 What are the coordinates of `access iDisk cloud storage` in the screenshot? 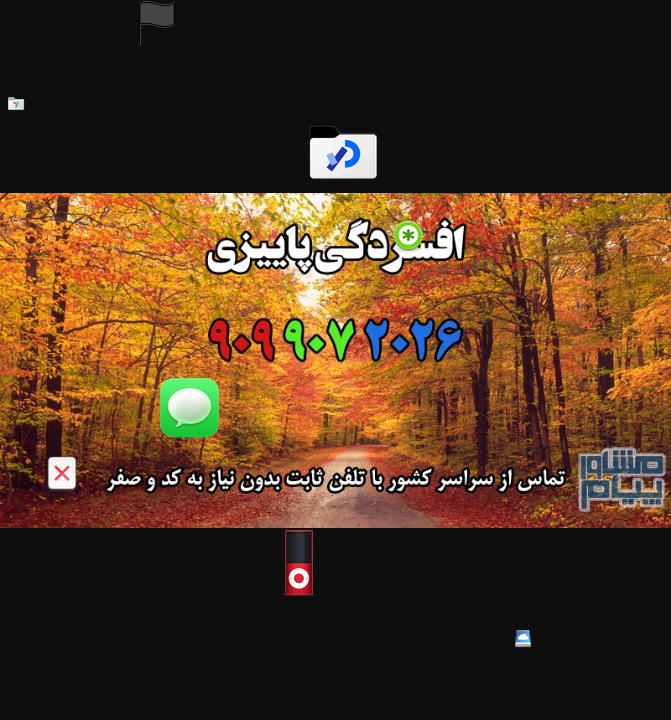 It's located at (523, 639).